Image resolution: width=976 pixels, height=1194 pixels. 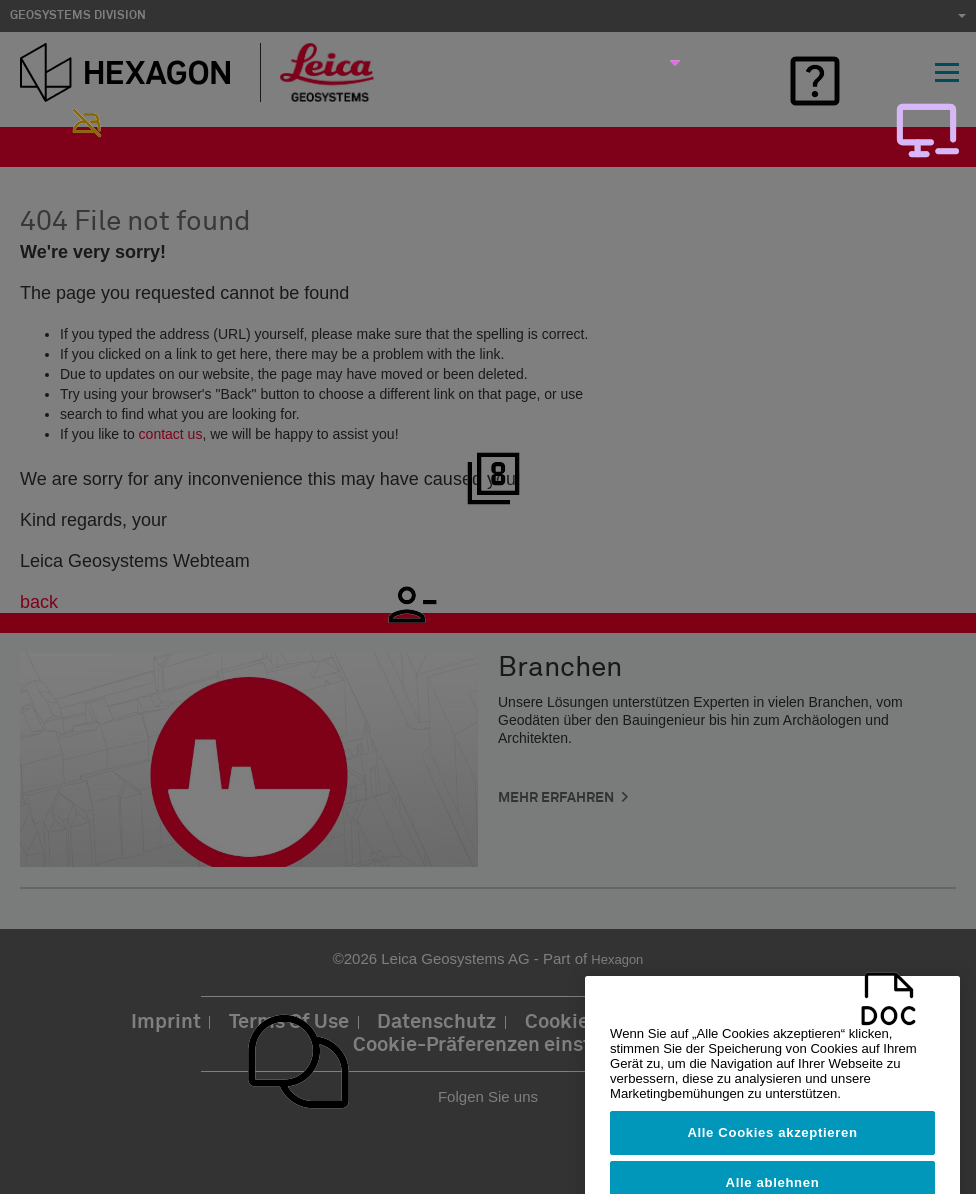 I want to click on remove a contact or friend, so click(x=411, y=604).